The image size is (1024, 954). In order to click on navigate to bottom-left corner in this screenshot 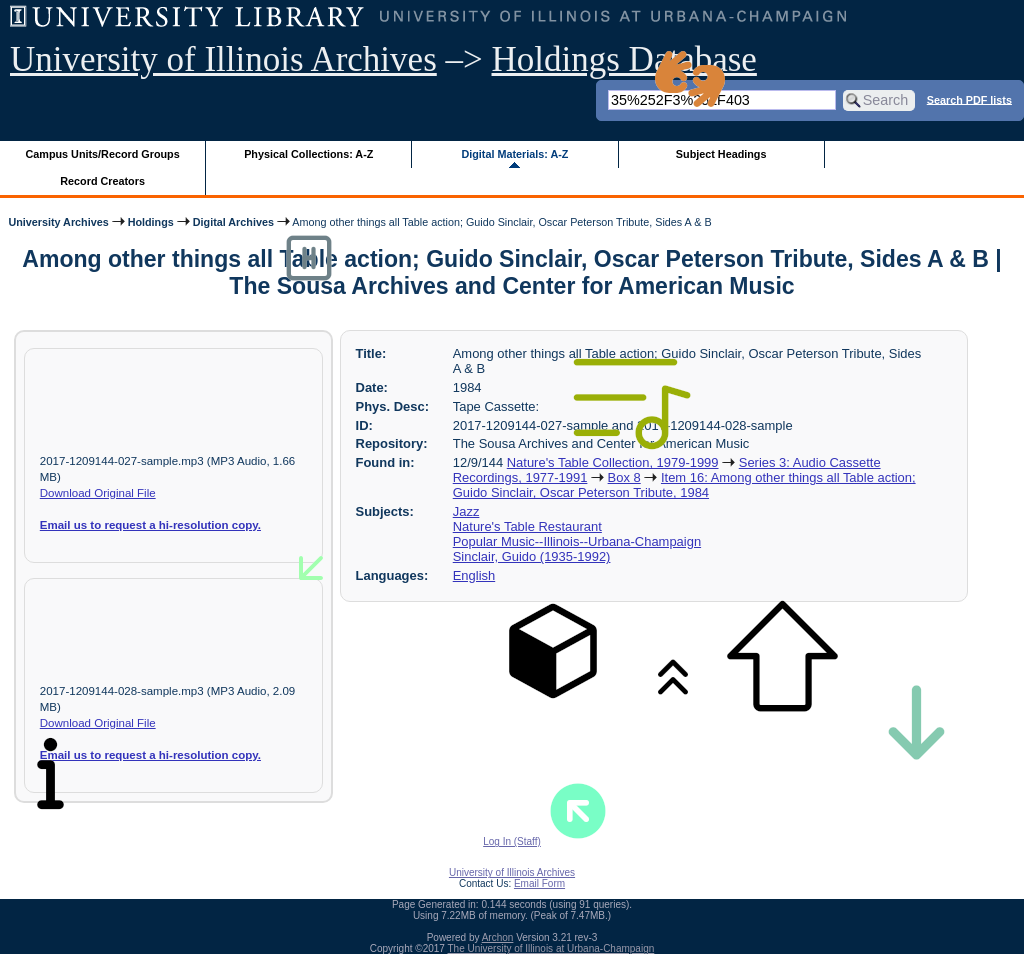, I will do `click(311, 568)`.